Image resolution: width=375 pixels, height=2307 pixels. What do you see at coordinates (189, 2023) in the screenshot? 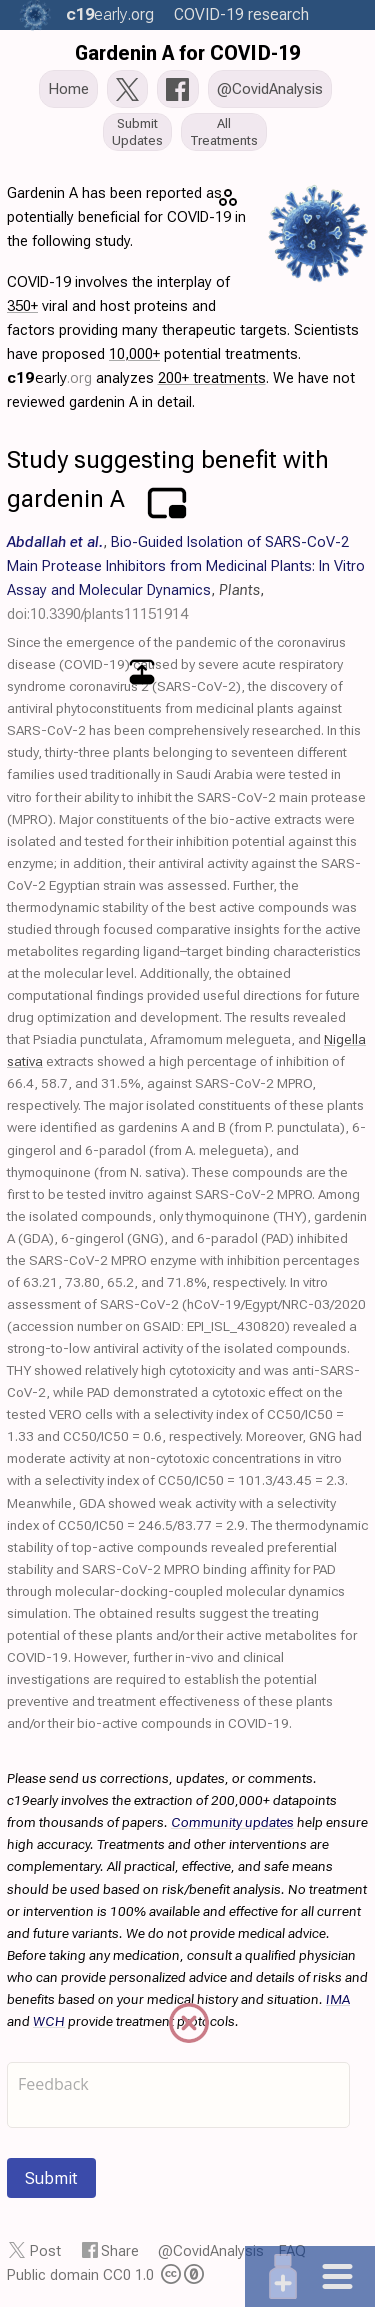
I see `close or dismiss a dialog` at bounding box center [189, 2023].